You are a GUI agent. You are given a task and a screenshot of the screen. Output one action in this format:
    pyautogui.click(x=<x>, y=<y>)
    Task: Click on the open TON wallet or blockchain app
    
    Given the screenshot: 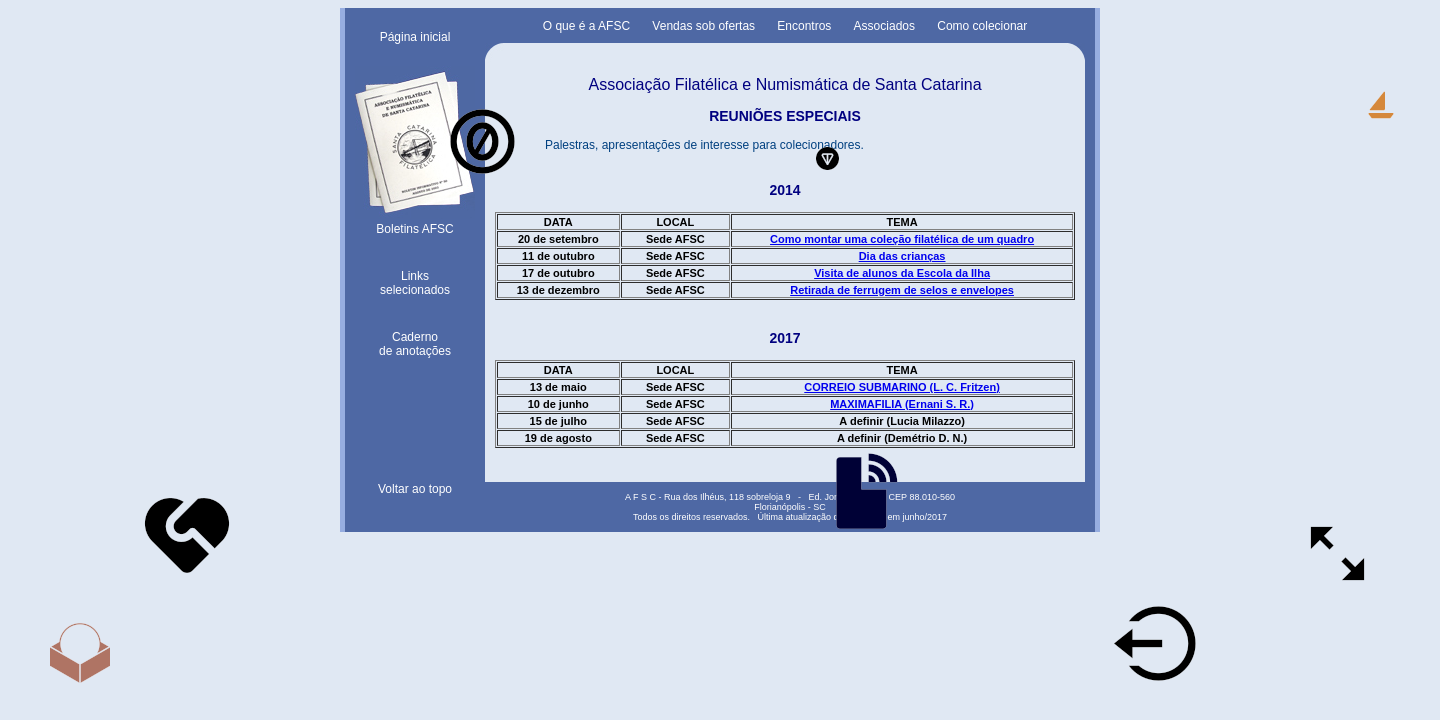 What is the action you would take?
    pyautogui.click(x=827, y=158)
    